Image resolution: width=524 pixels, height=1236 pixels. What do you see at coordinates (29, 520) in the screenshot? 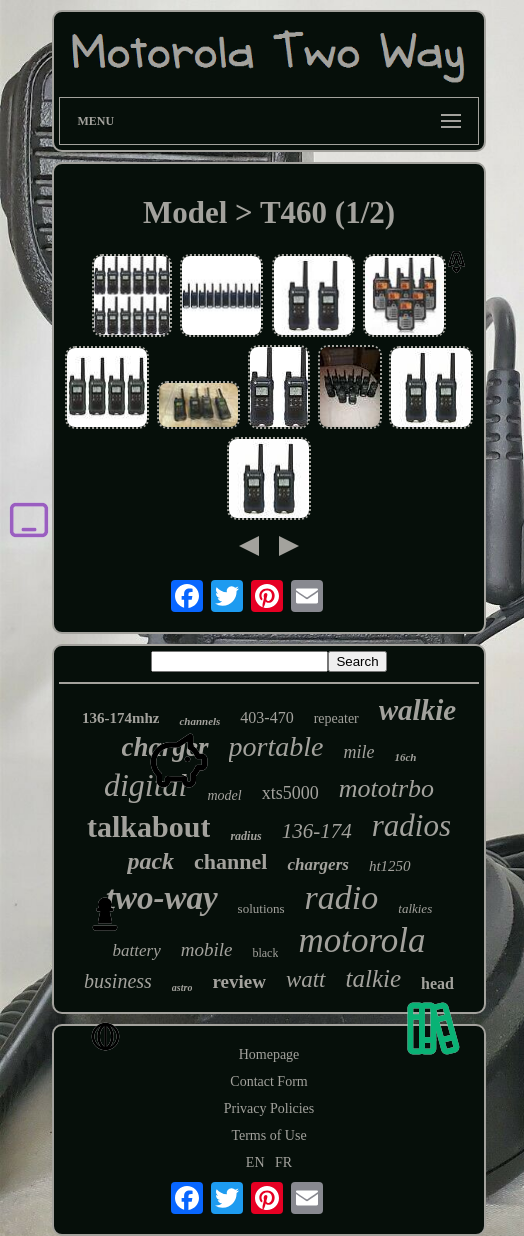
I see `switch to landscape mode` at bounding box center [29, 520].